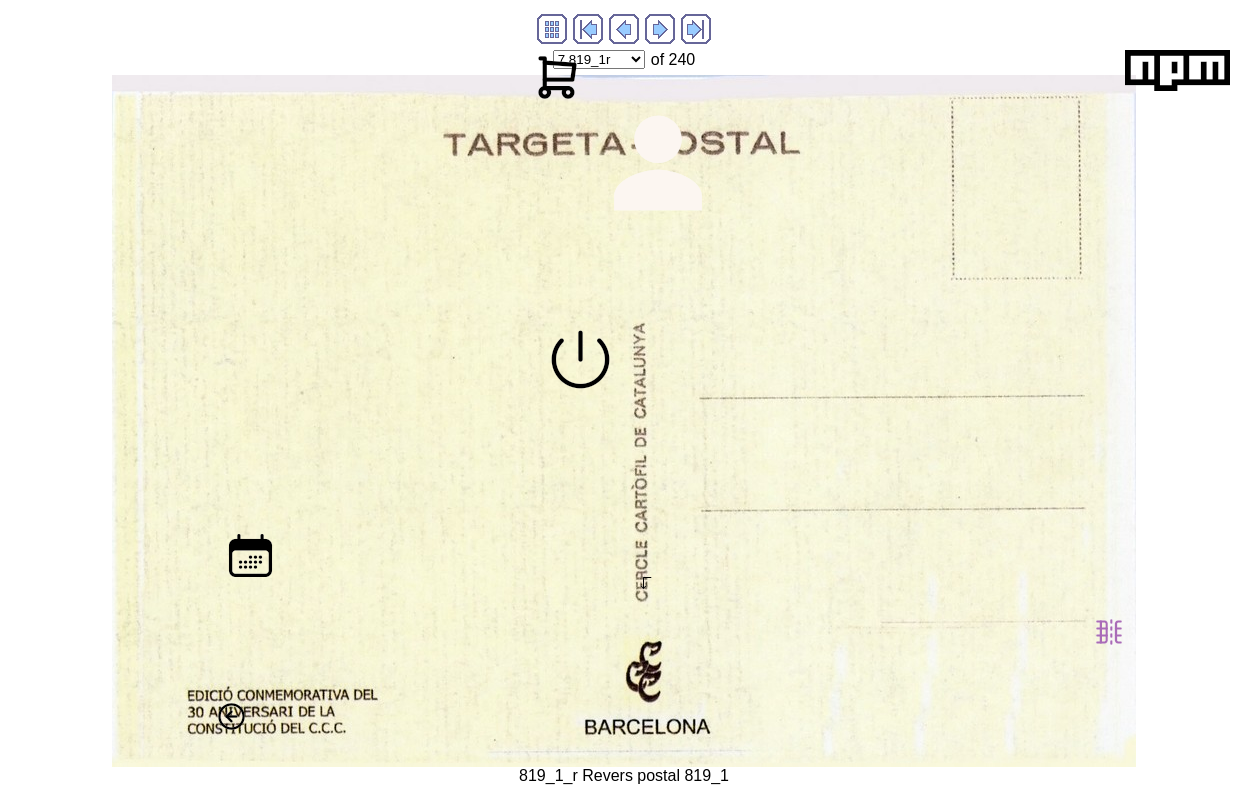  I want to click on npm package manager logo, so click(1177, 70).